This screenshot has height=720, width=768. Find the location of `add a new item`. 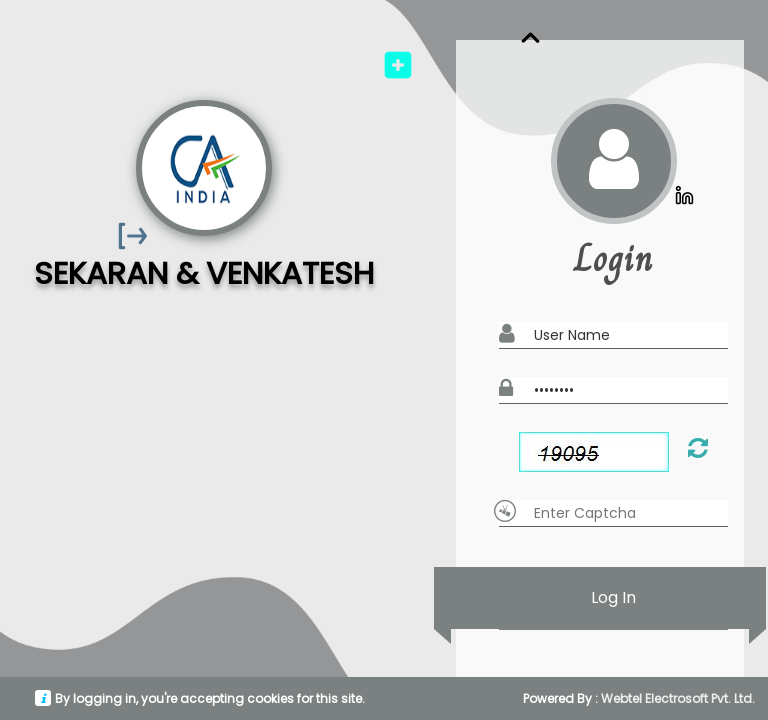

add a new item is located at coordinates (398, 65).